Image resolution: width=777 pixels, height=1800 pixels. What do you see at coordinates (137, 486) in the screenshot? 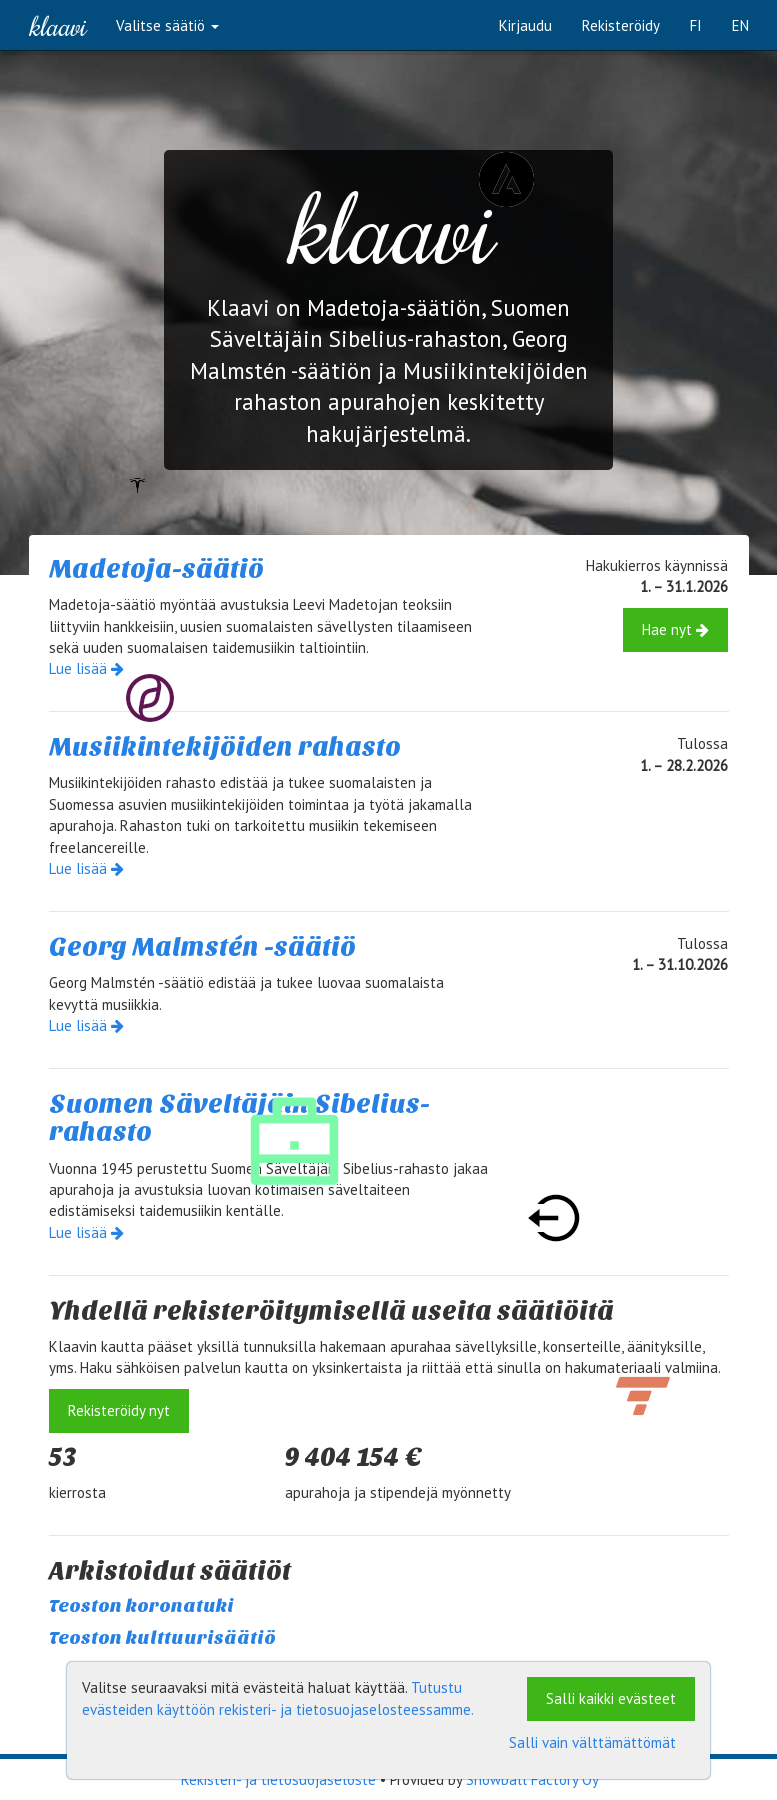
I see `open the Tesla app` at bounding box center [137, 486].